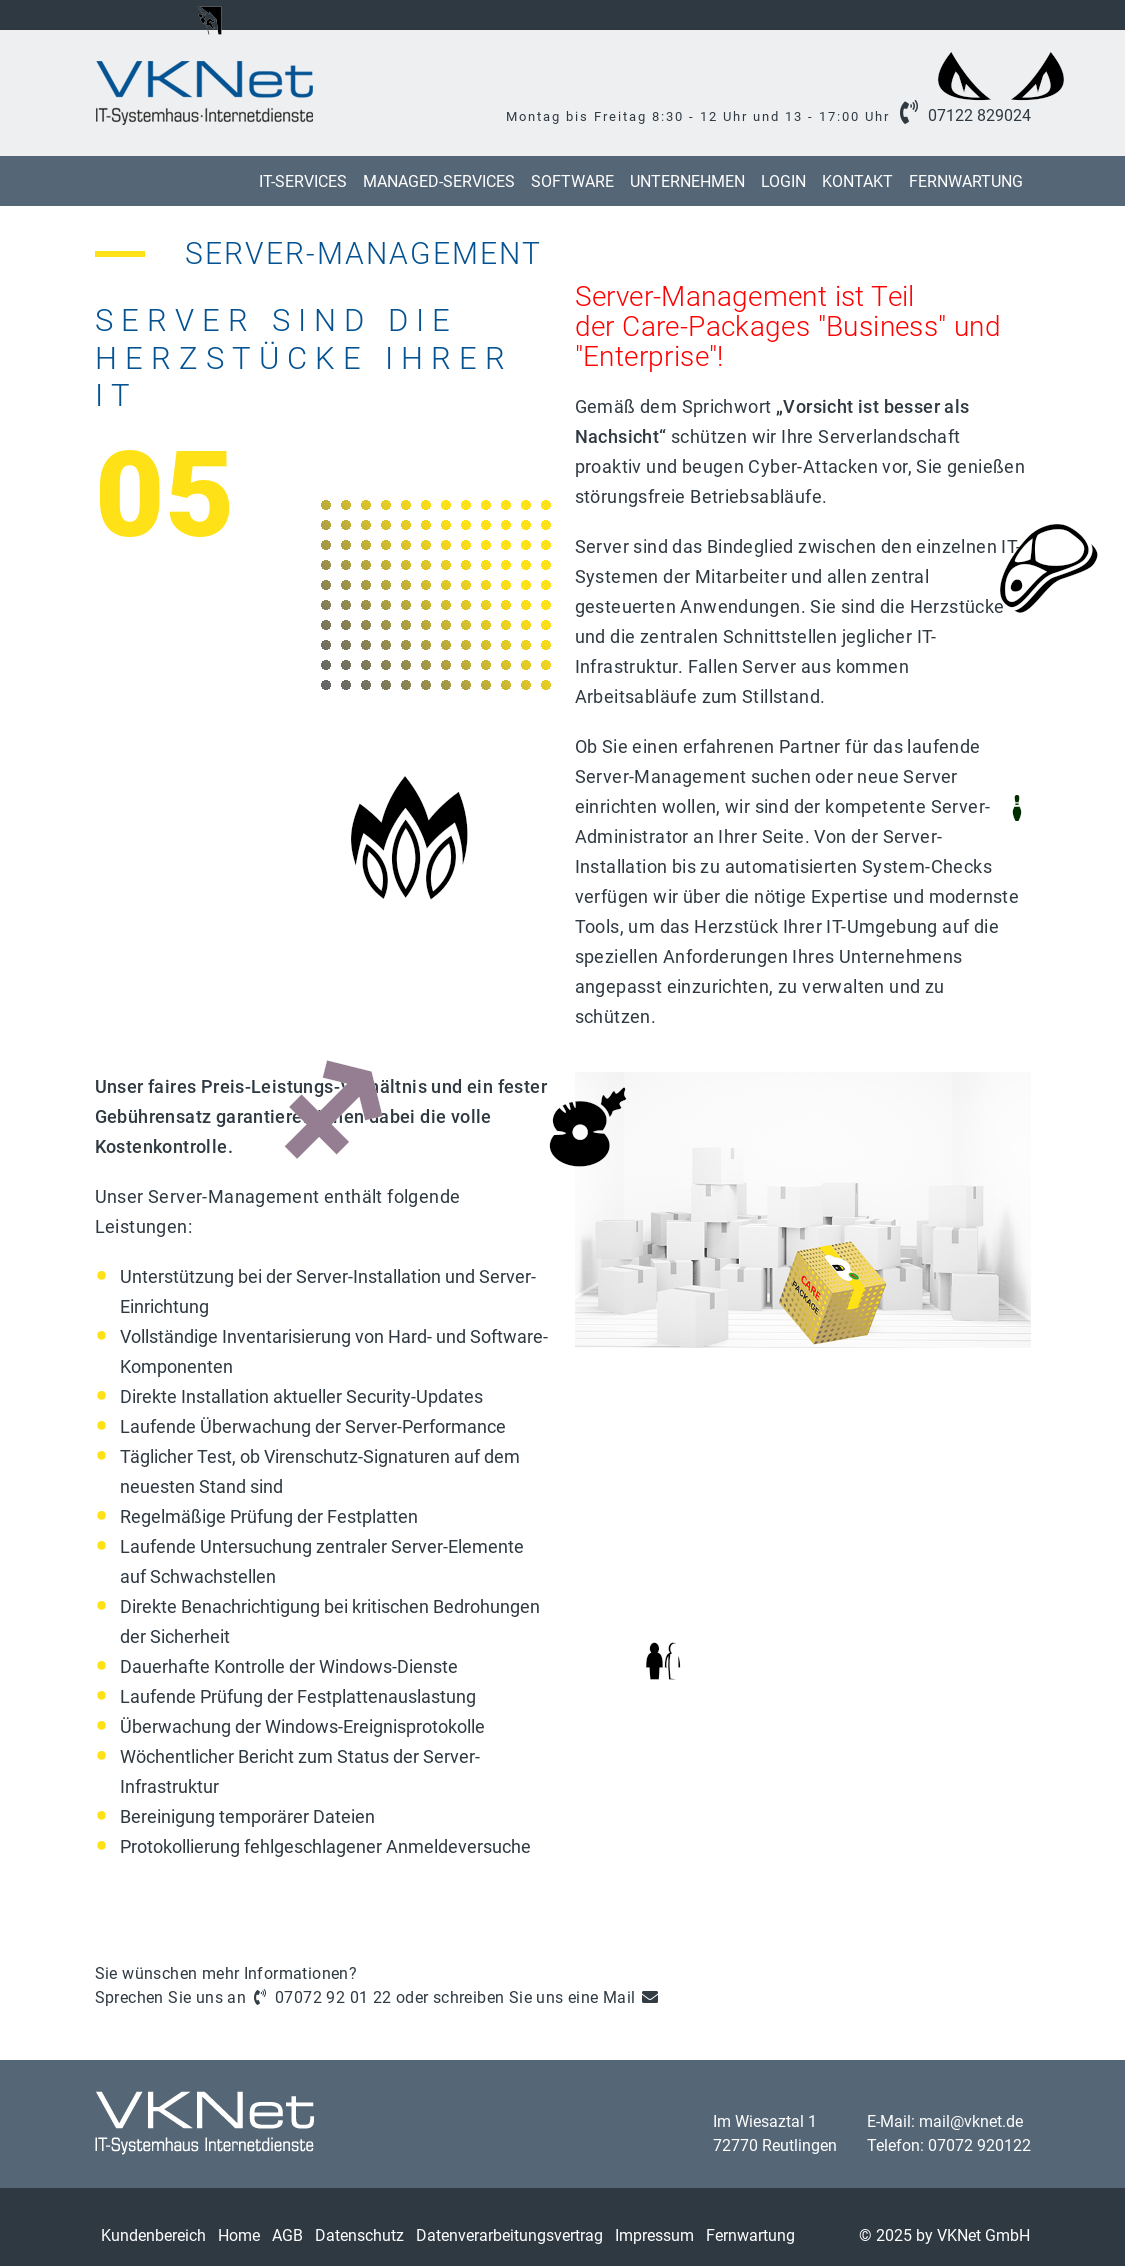  Describe the element at coordinates (664, 1661) in the screenshot. I see `indicates a follower or companion is active` at that location.